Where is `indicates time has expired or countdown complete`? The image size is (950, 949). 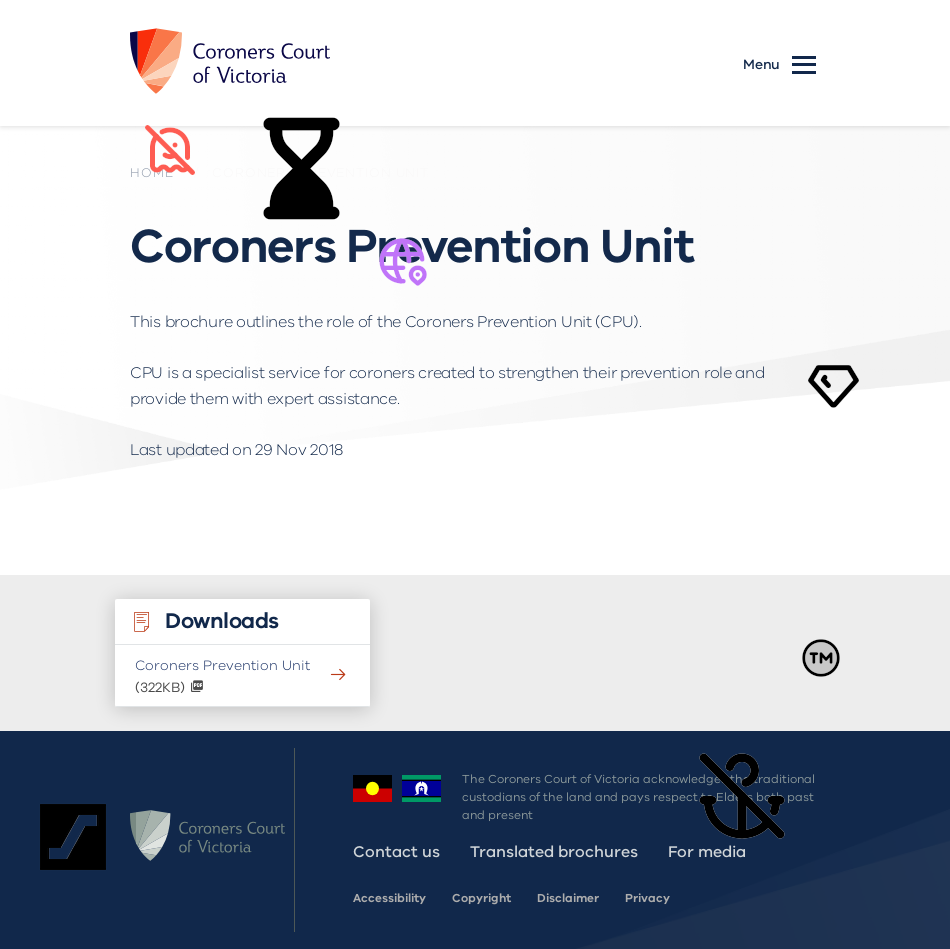 indicates time has expired or countdown complete is located at coordinates (301, 168).